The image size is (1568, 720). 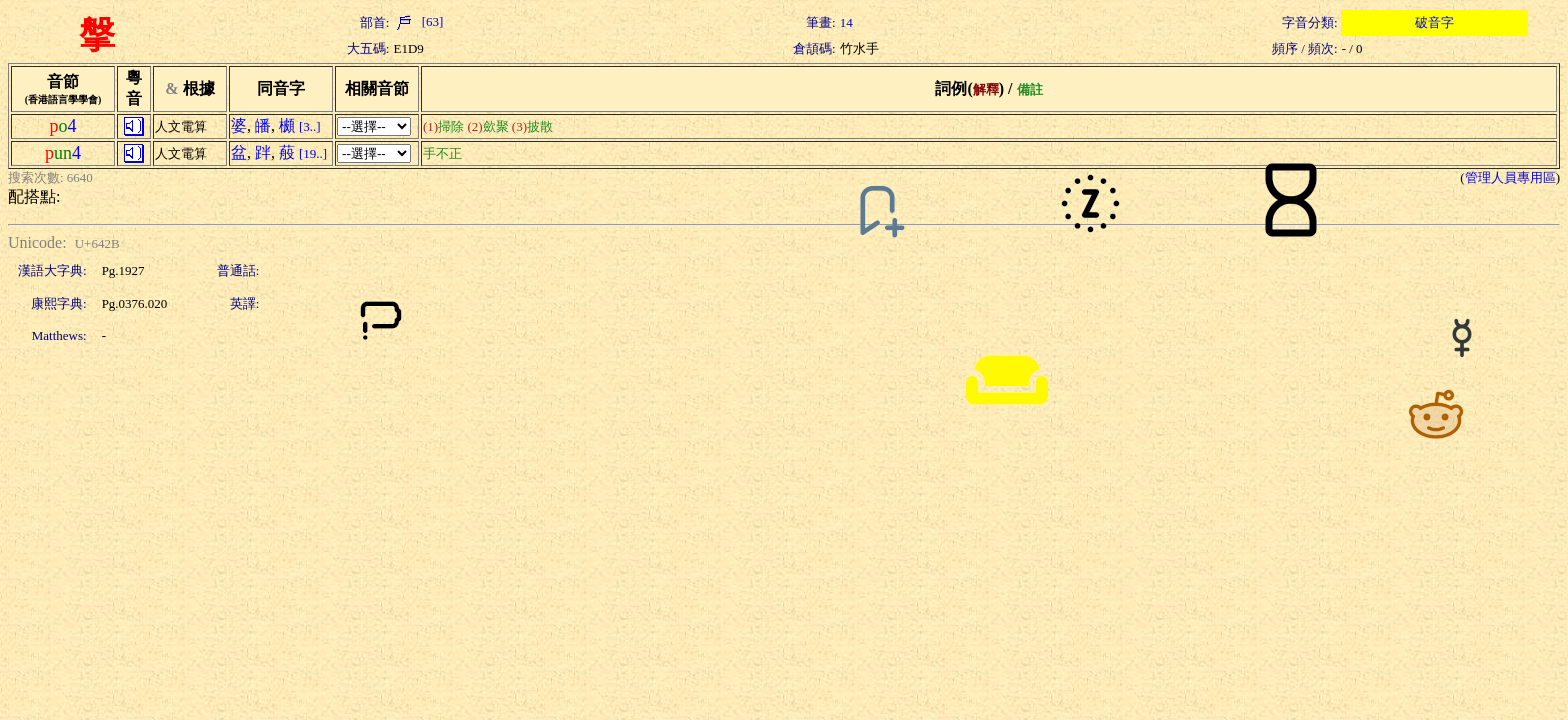 I want to click on indicates sleep mode or snooze function, so click(x=1090, y=203).